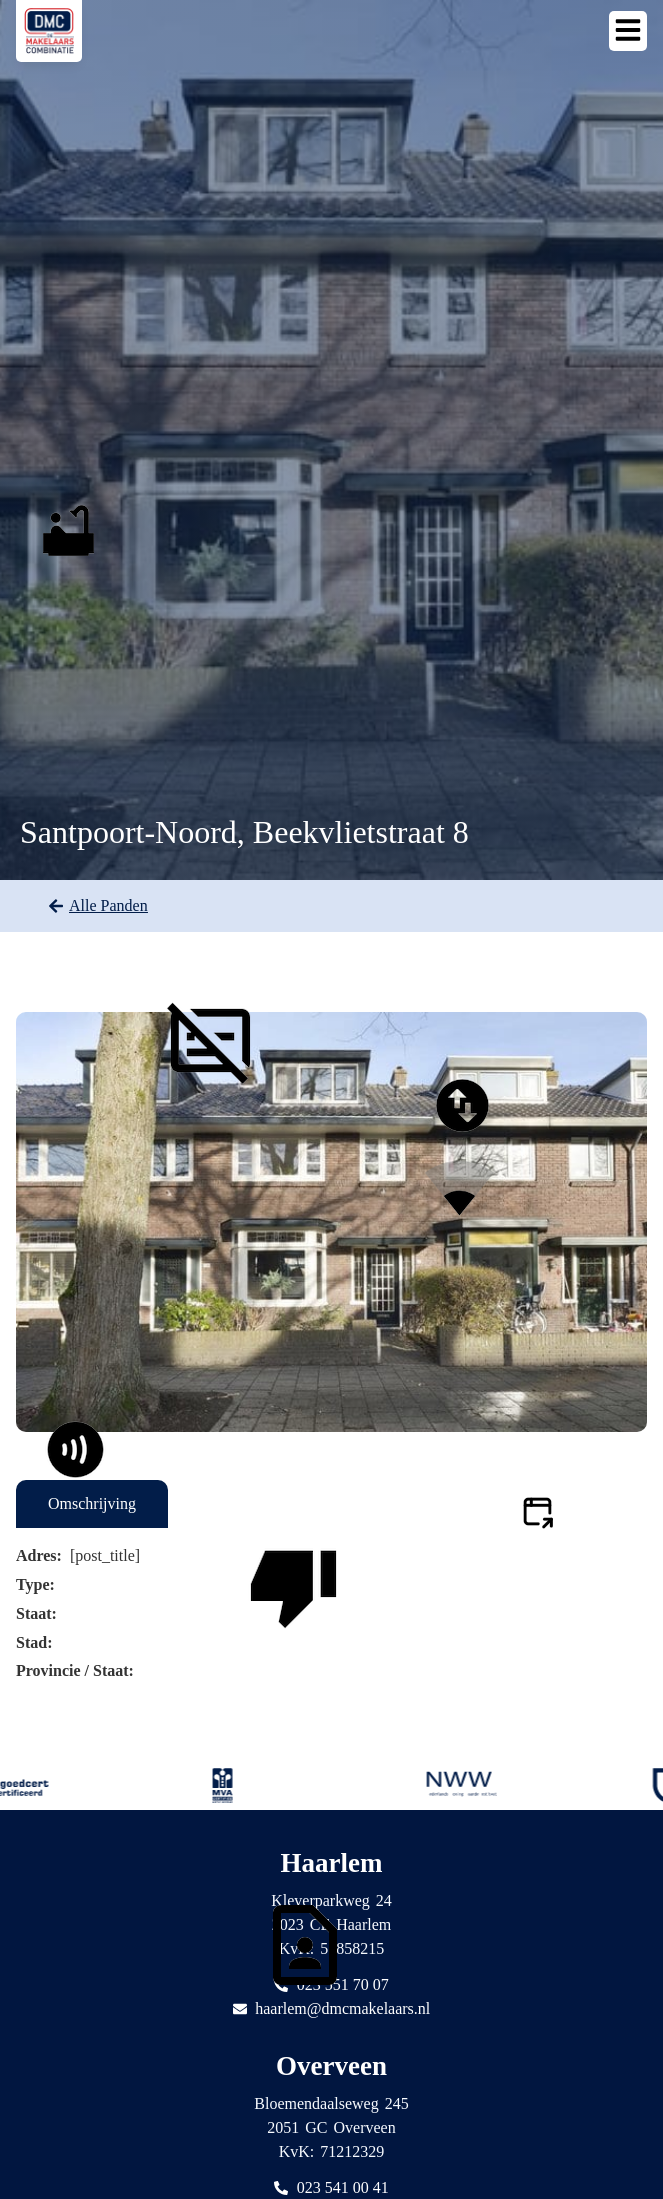 Image resolution: width=663 pixels, height=2199 pixels. Describe the element at coordinates (459, 1187) in the screenshot. I see `indicates weak wifi signal strength (1 bar)` at that location.